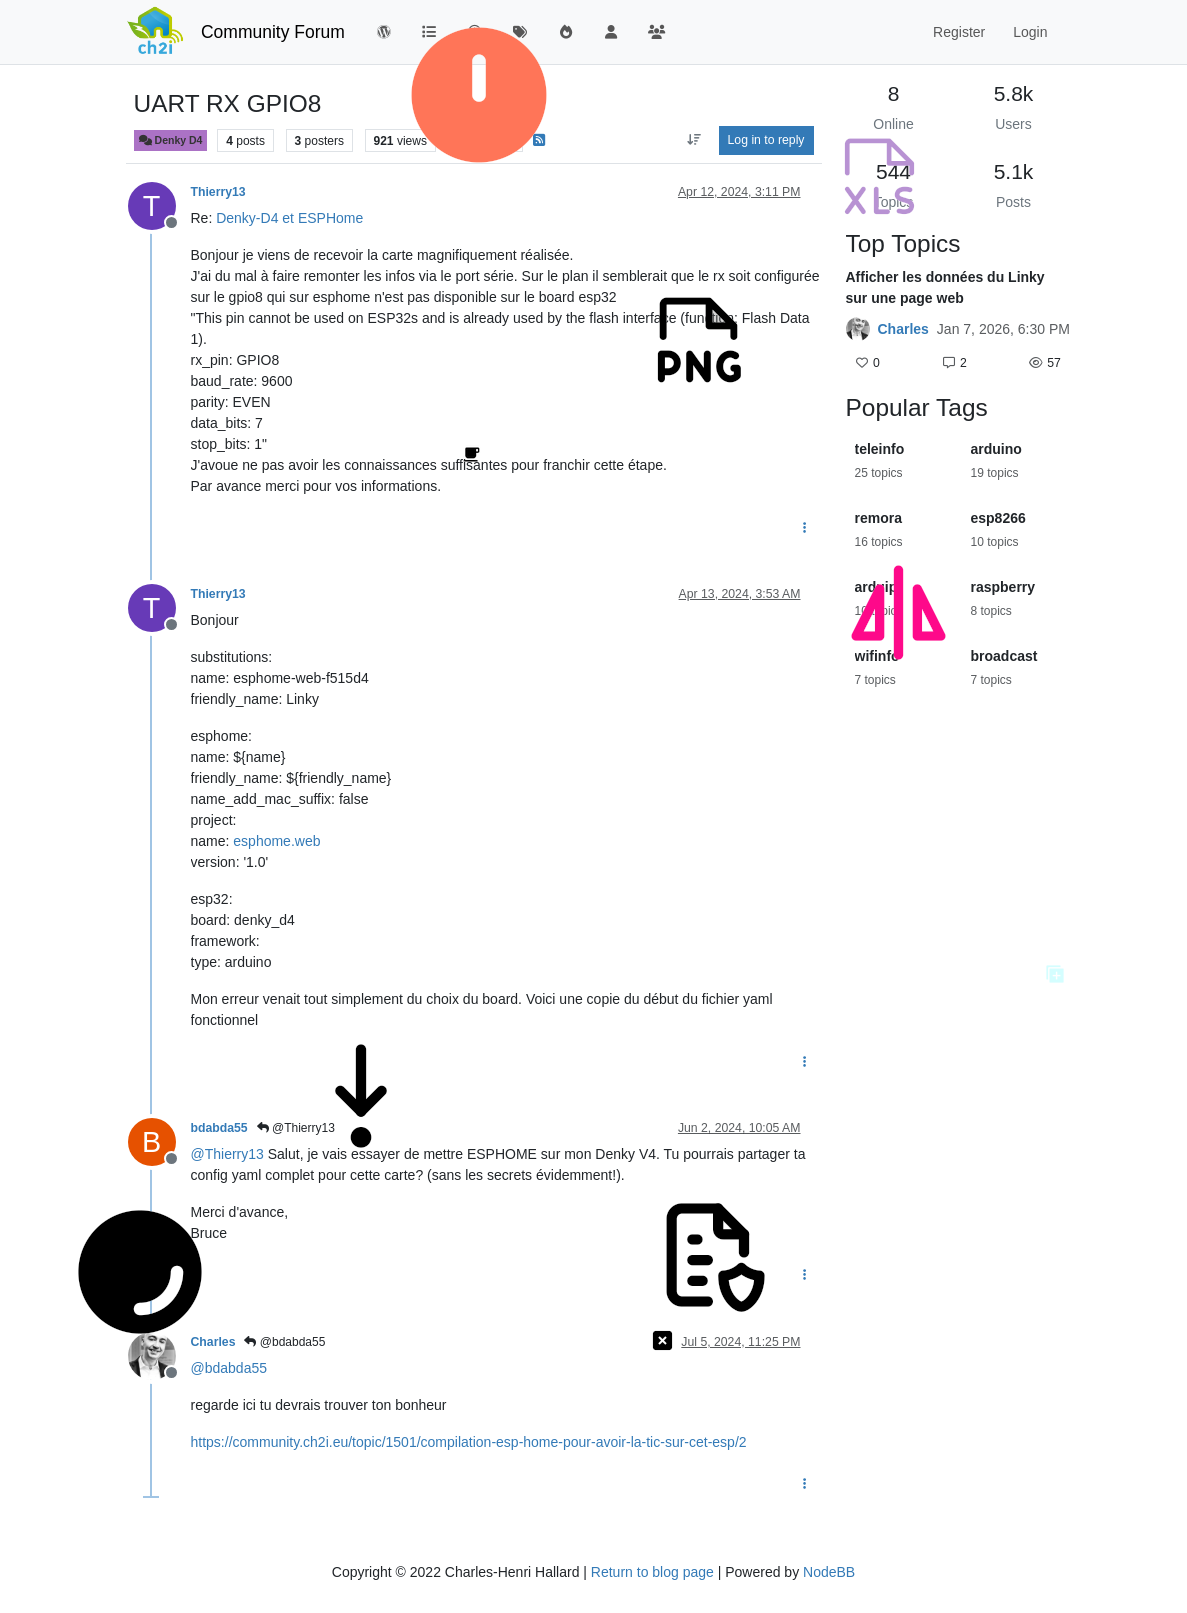 The height and width of the screenshot is (1613, 1187). What do you see at coordinates (898, 612) in the screenshot?
I see `flip image or content vertically` at bounding box center [898, 612].